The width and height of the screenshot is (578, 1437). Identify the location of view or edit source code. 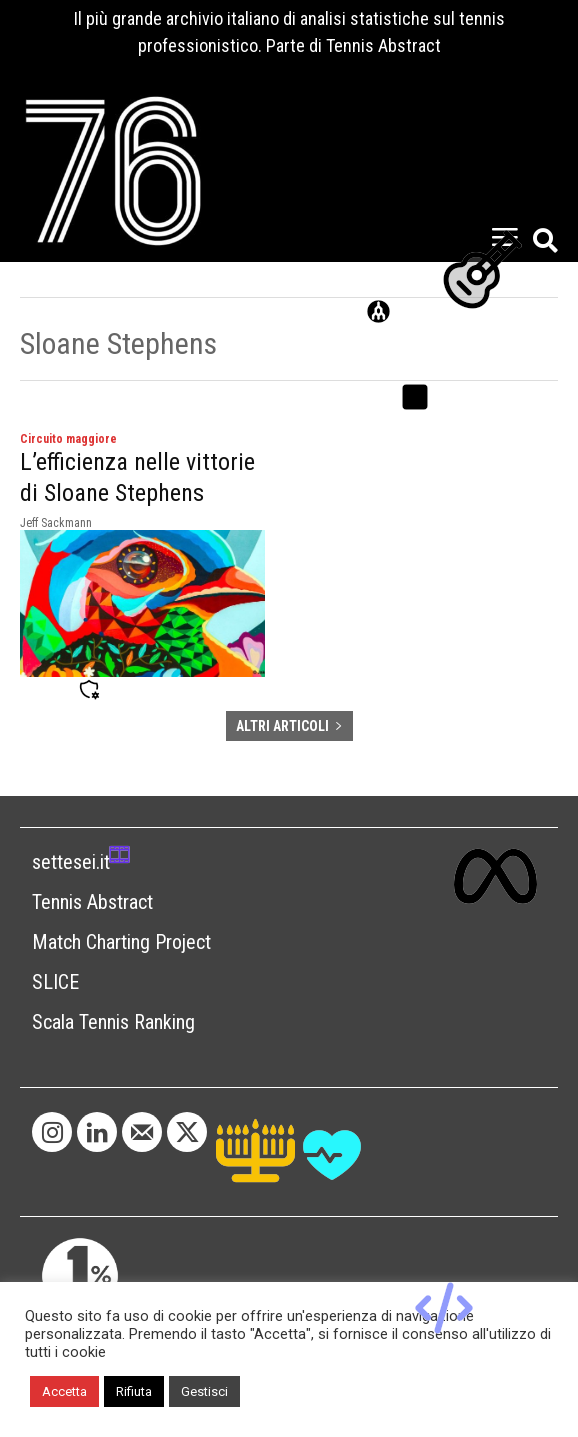
(444, 1308).